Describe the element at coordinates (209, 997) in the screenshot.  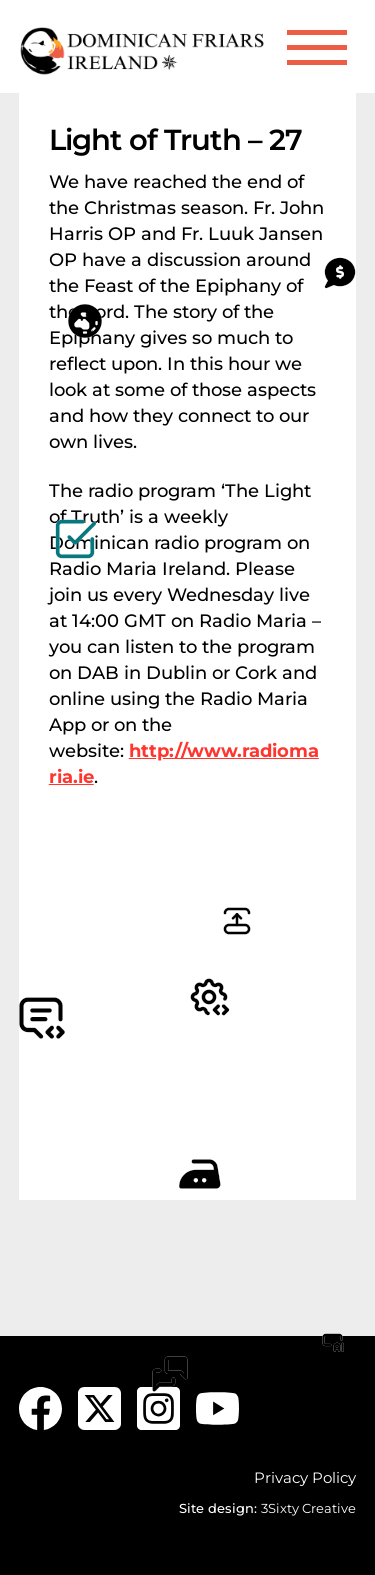
I see `access developer or code settings` at that location.